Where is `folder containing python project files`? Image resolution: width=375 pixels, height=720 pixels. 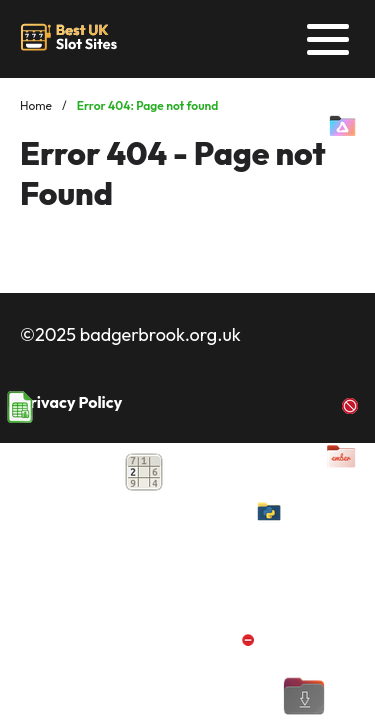 folder containing python project files is located at coordinates (269, 512).